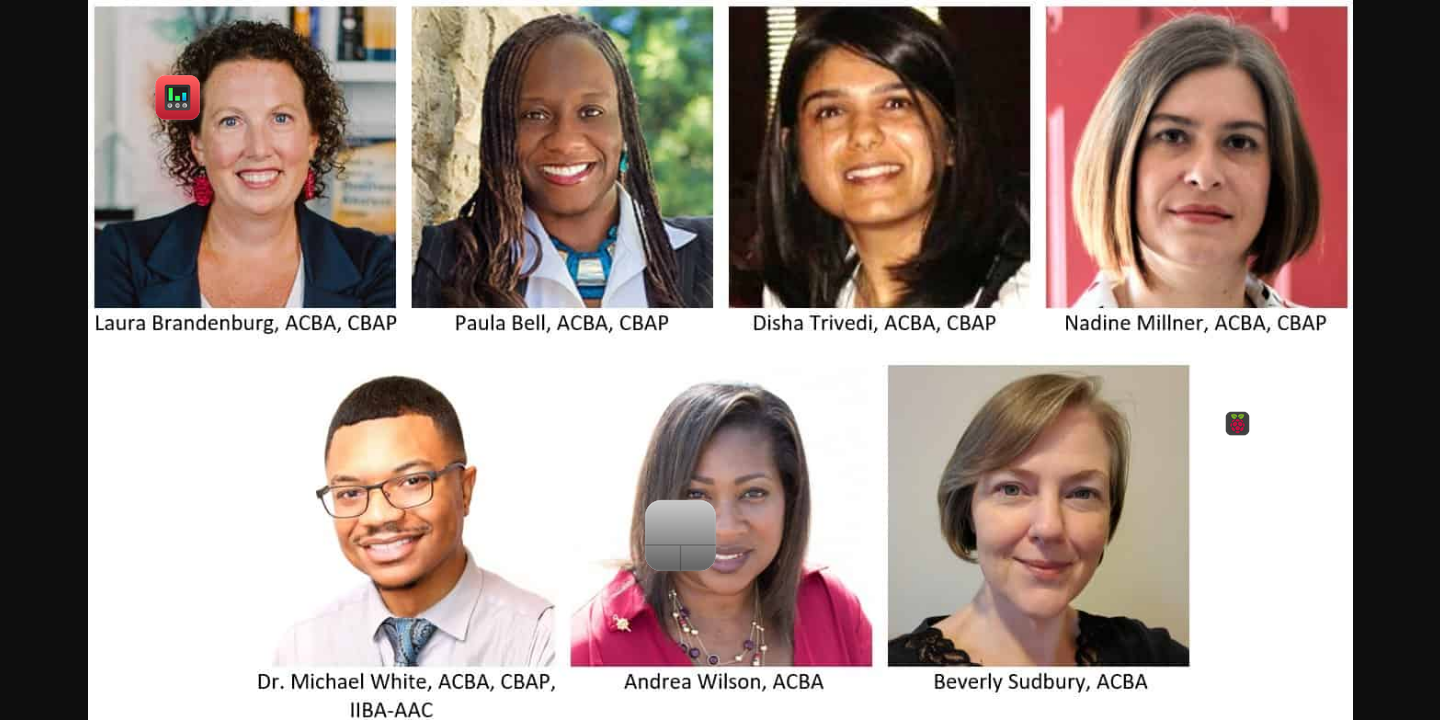 This screenshot has height=720, width=1440. Describe the element at coordinates (1237, 423) in the screenshot. I see `launch raspbian operating system` at that location.